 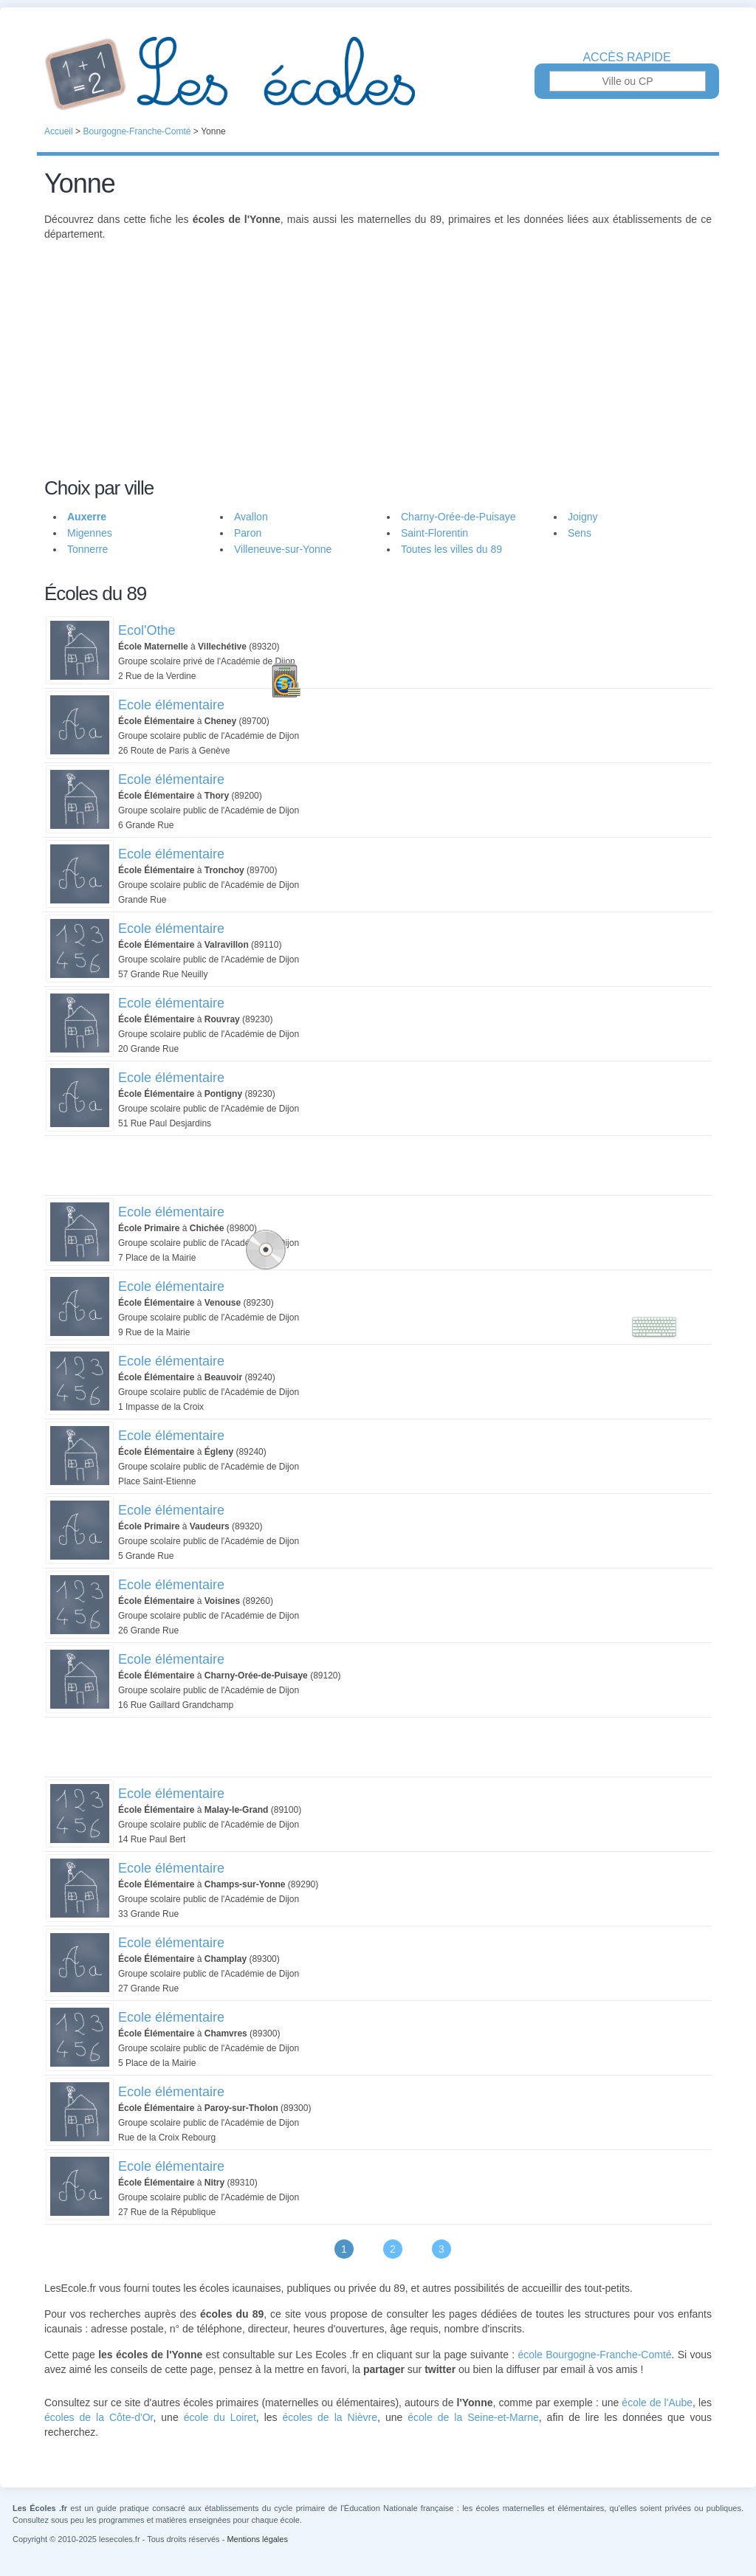 I want to click on keyboard connected and ready, so click(x=654, y=1327).